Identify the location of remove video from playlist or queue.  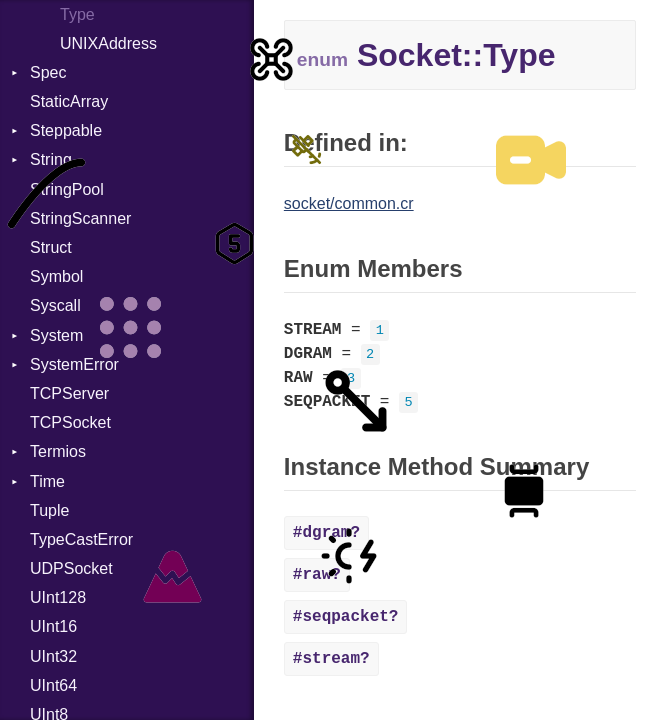
(531, 160).